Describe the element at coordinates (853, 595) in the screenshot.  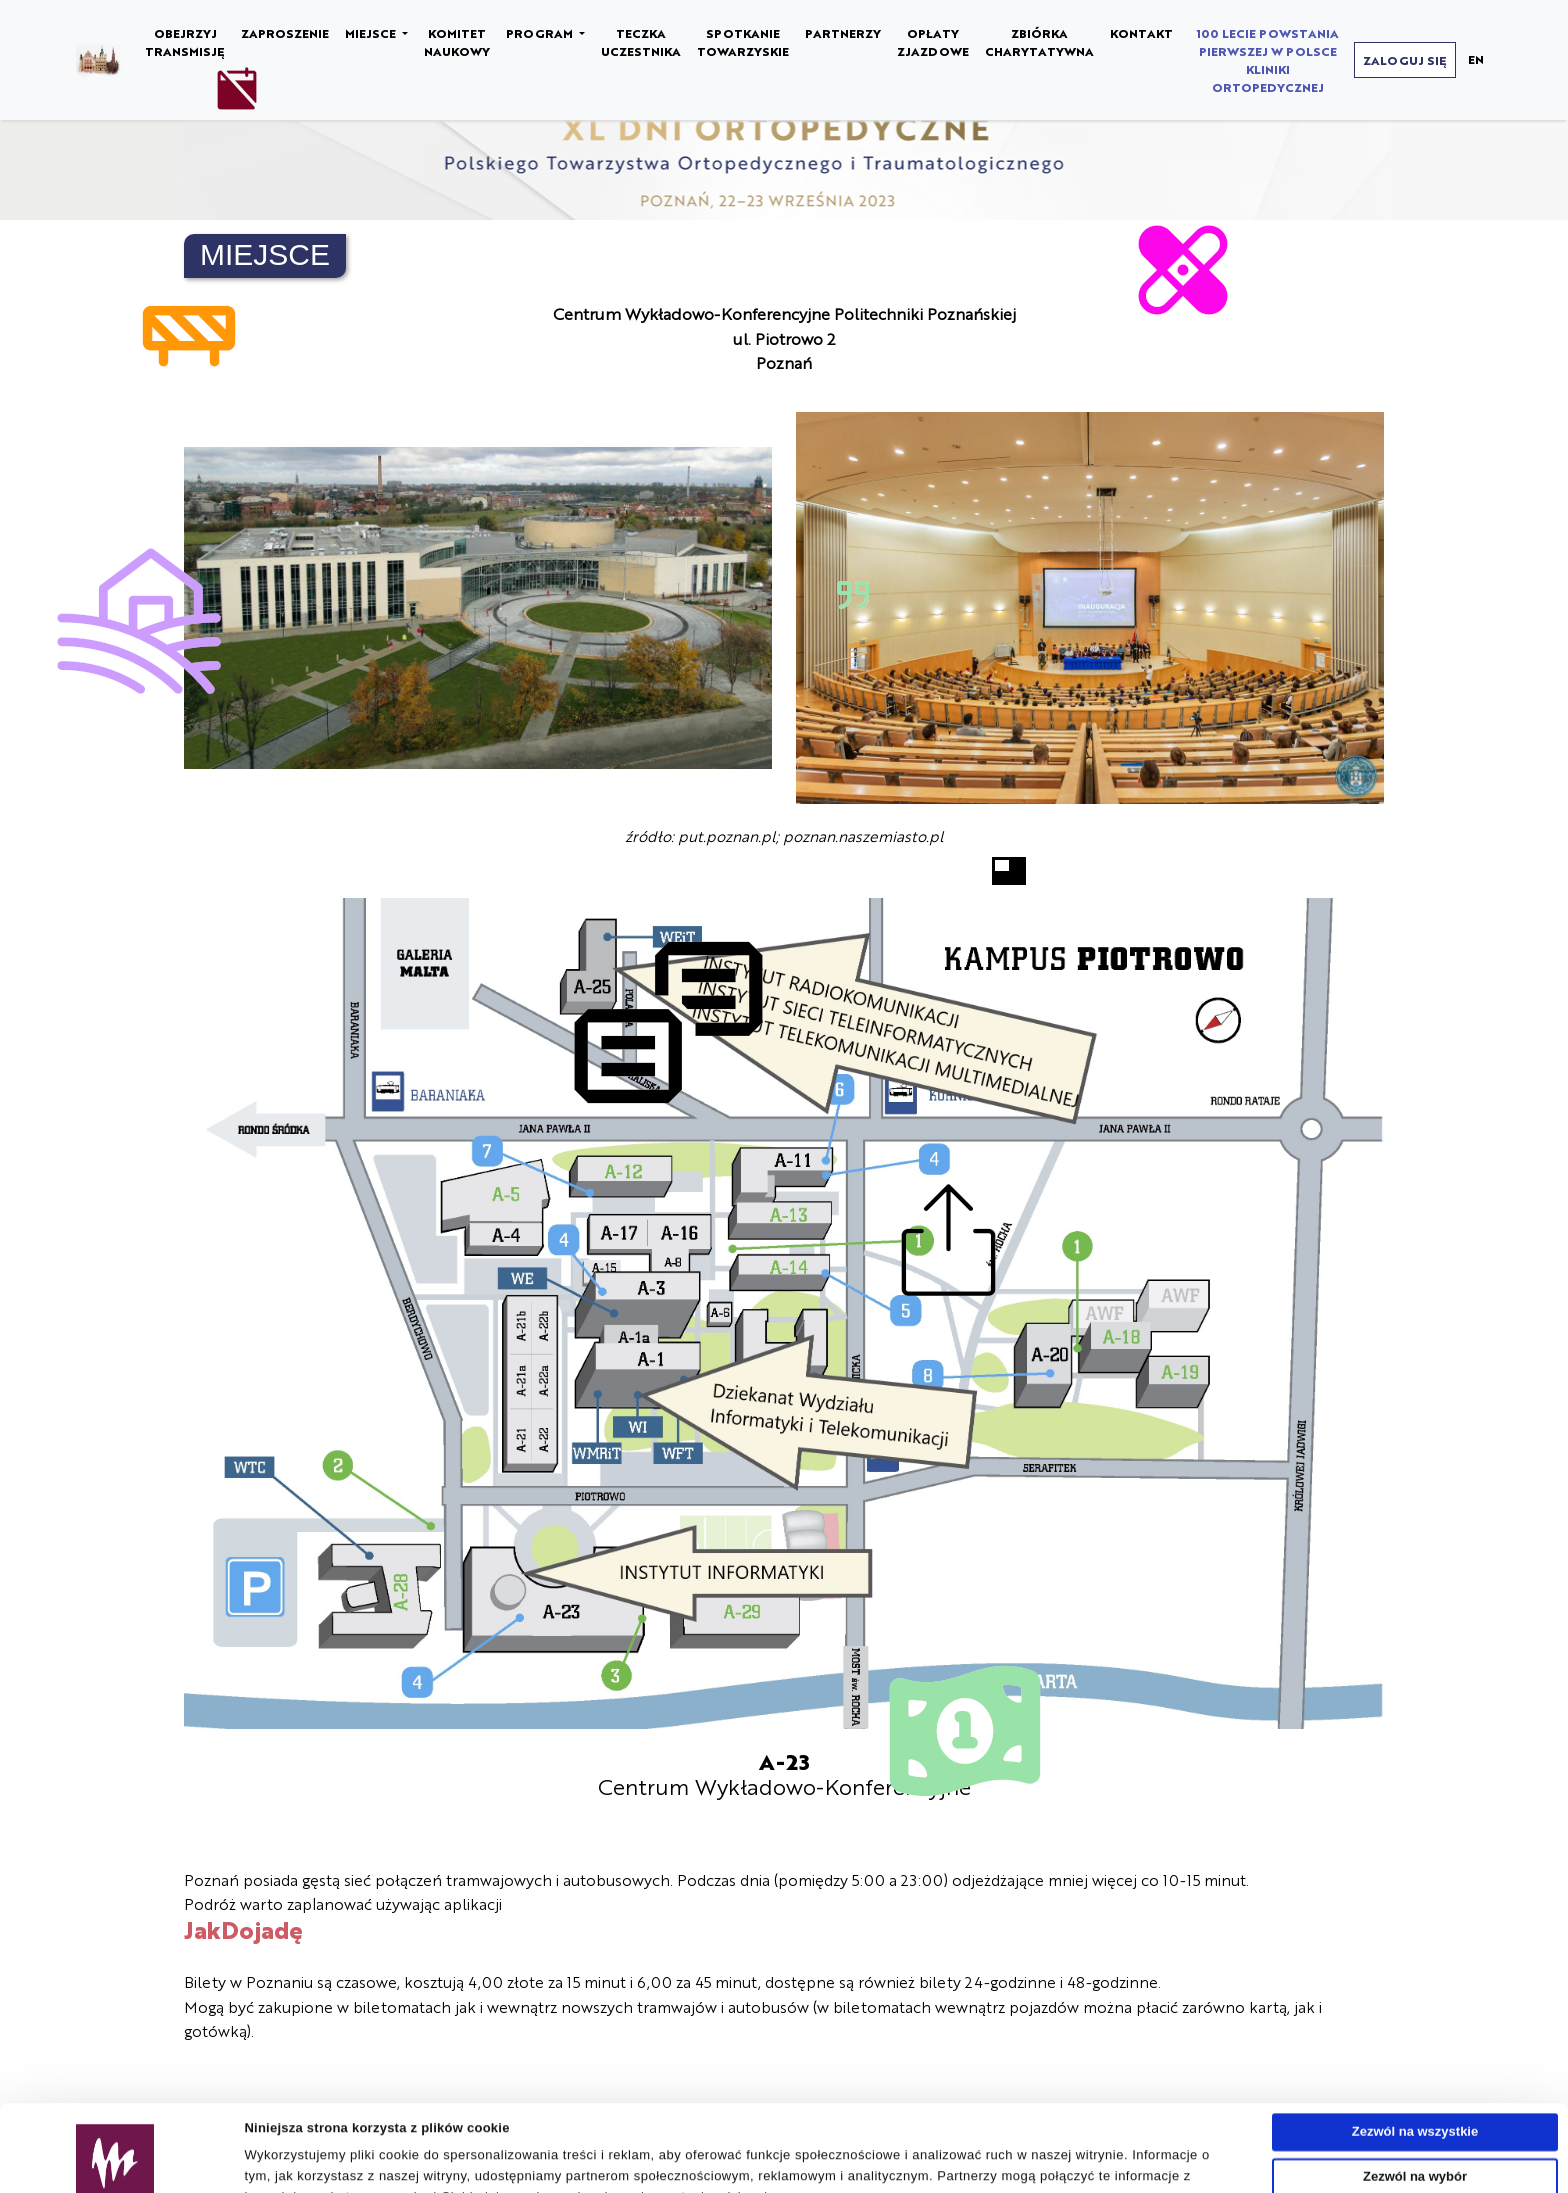
I see `insert a block quote` at that location.